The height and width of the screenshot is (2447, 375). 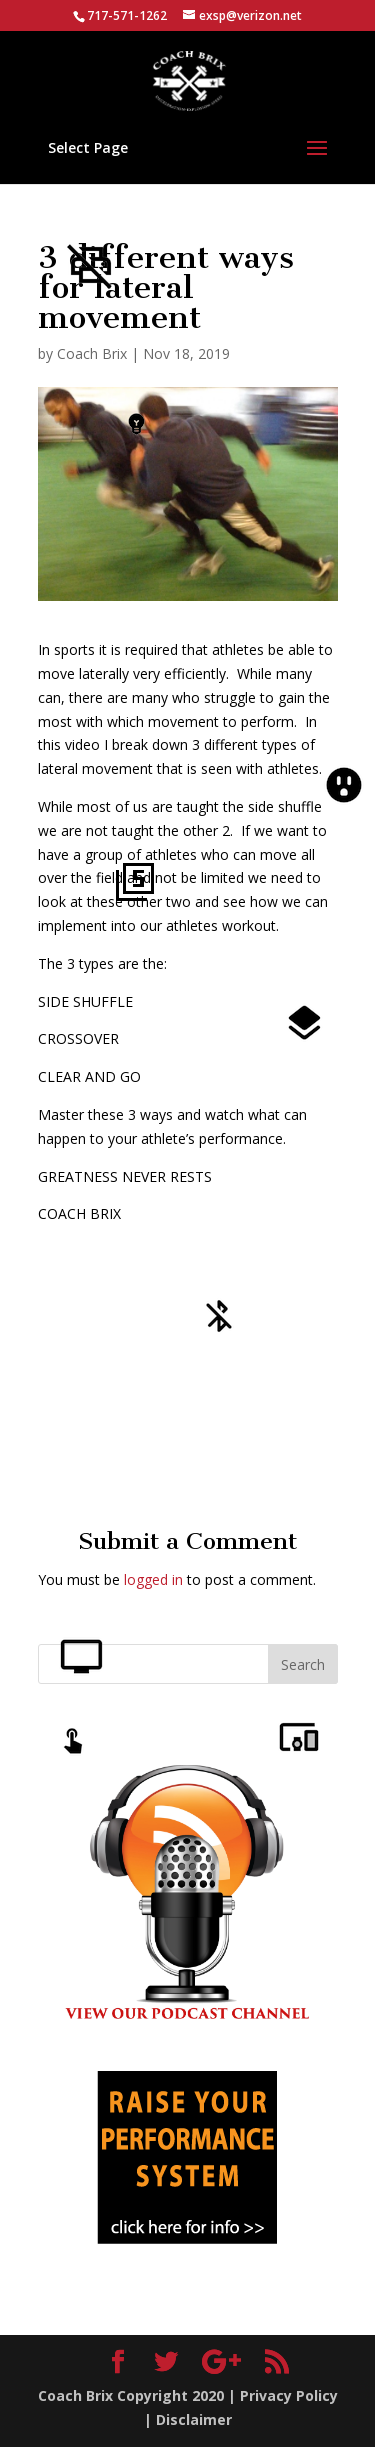 I want to click on printing is disabled or unavailable, so click(x=91, y=265).